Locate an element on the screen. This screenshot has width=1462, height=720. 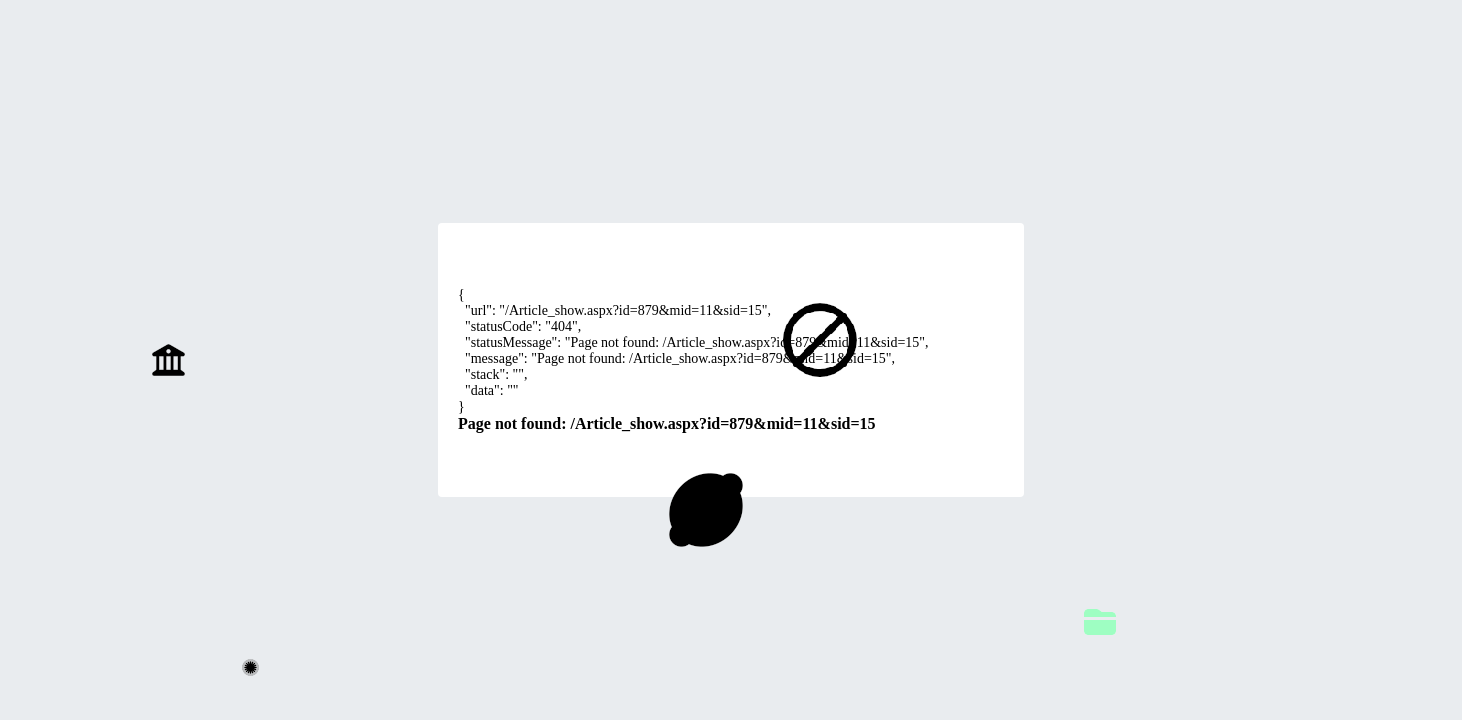
first order logo from star wars franchise is located at coordinates (250, 667).